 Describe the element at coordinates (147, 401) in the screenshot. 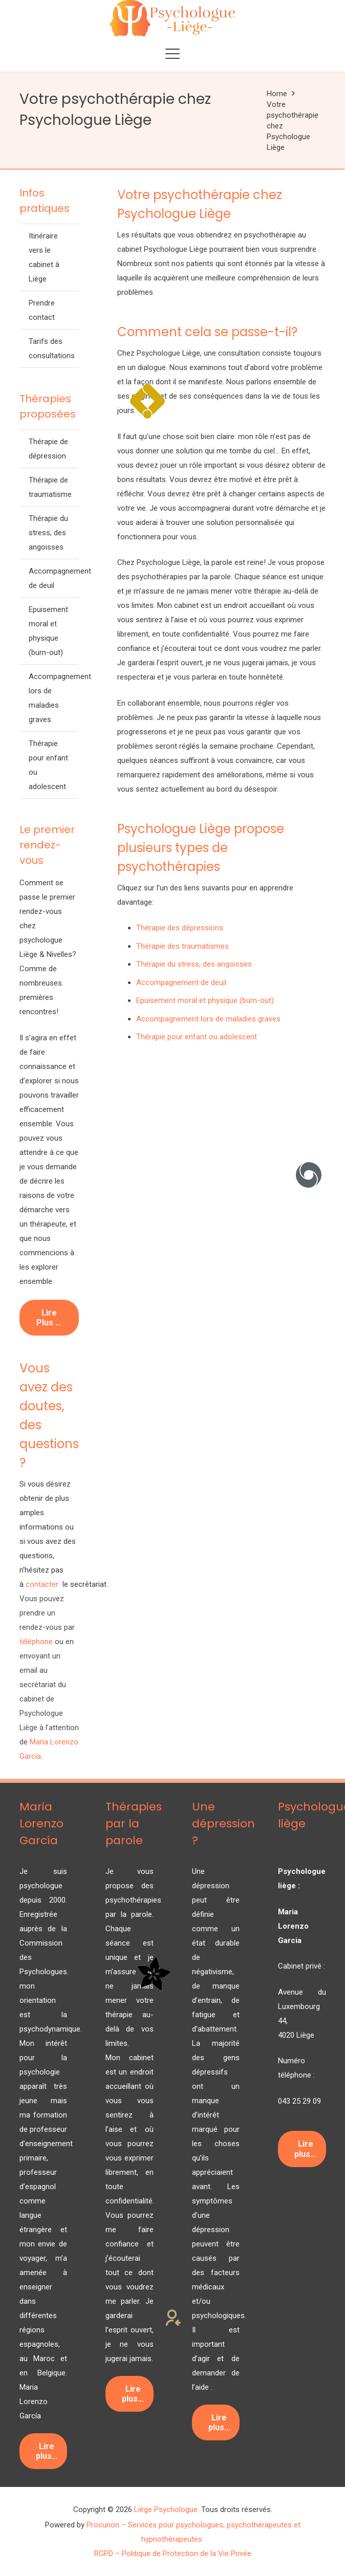

I see `google tag manager logo` at that location.